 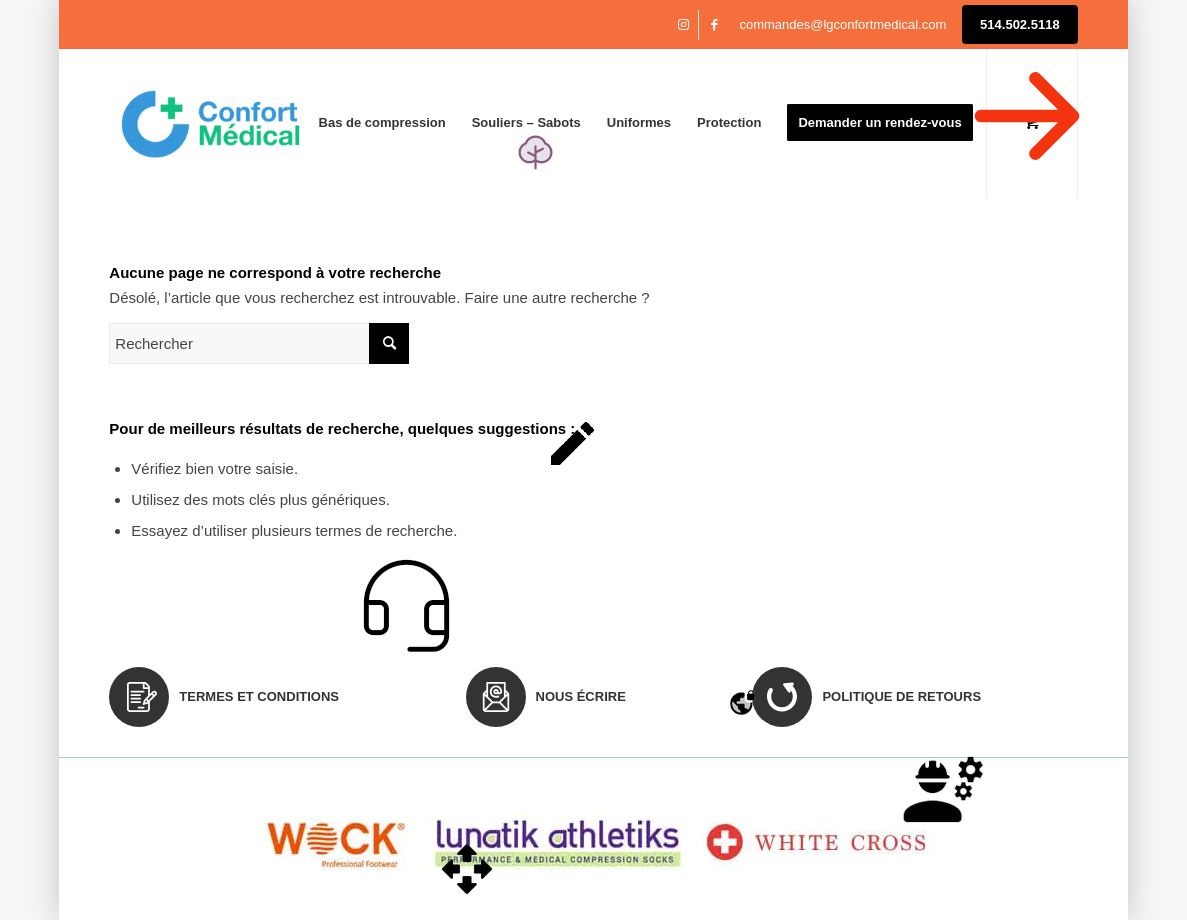 I want to click on proceed to the next step, so click(x=1027, y=116).